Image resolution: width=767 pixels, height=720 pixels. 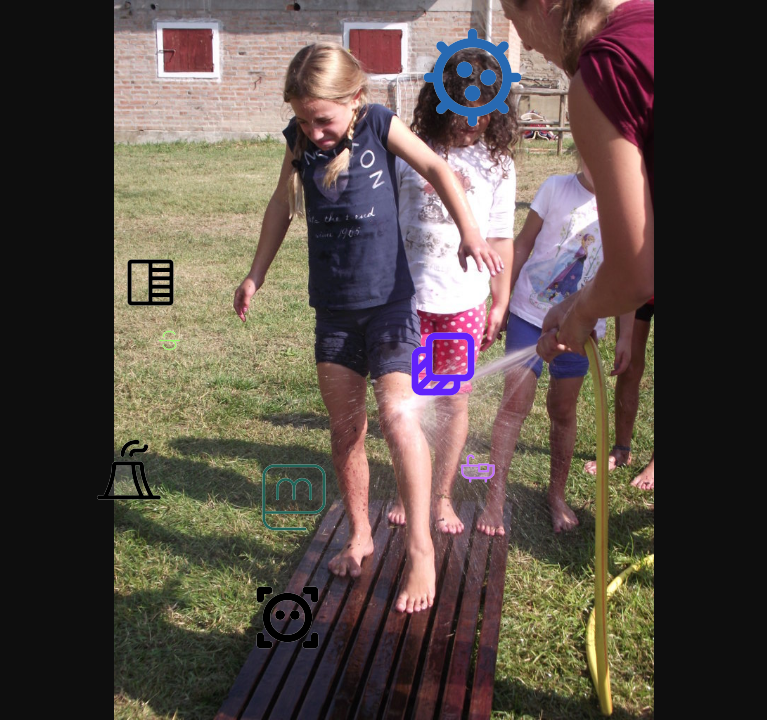 What do you see at coordinates (472, 77) in the screenshot?
I see `indicates virus or malware detected` at bounding box center [472, 77].